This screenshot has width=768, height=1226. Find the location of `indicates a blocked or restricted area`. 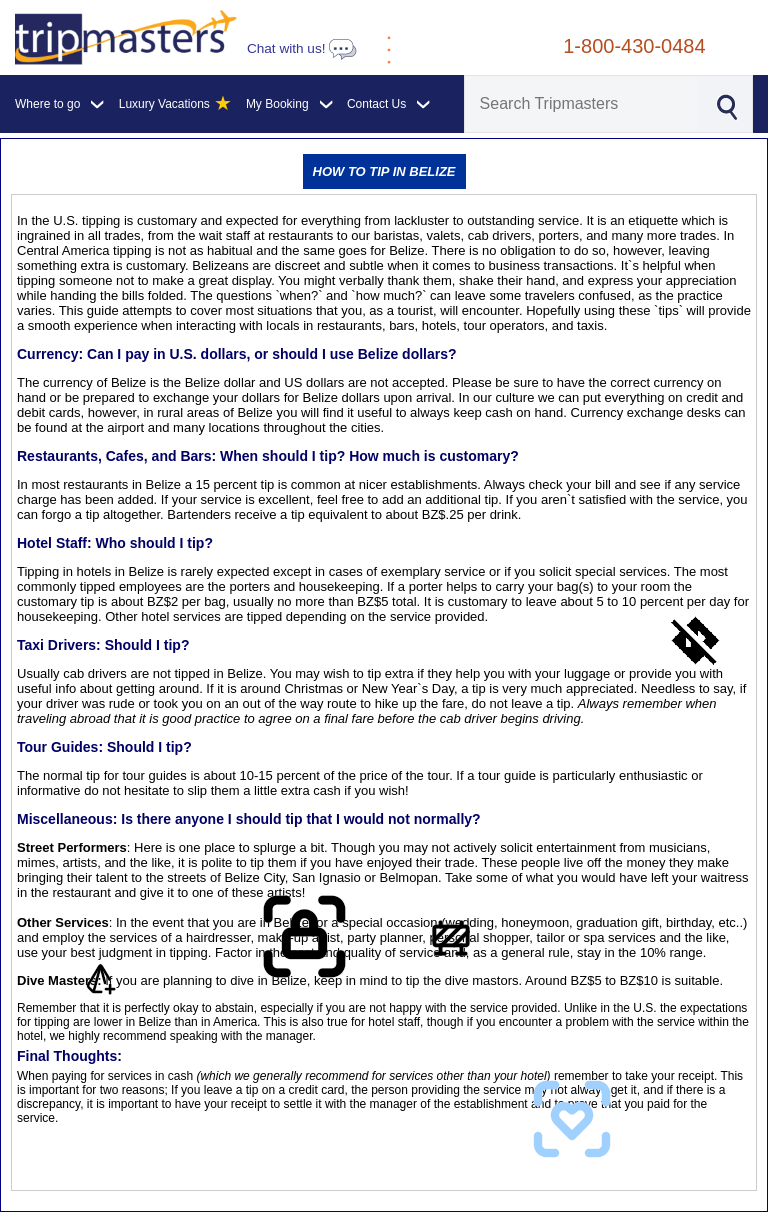

indicates a blocked or restricted area is located at coordinates (451, 937).